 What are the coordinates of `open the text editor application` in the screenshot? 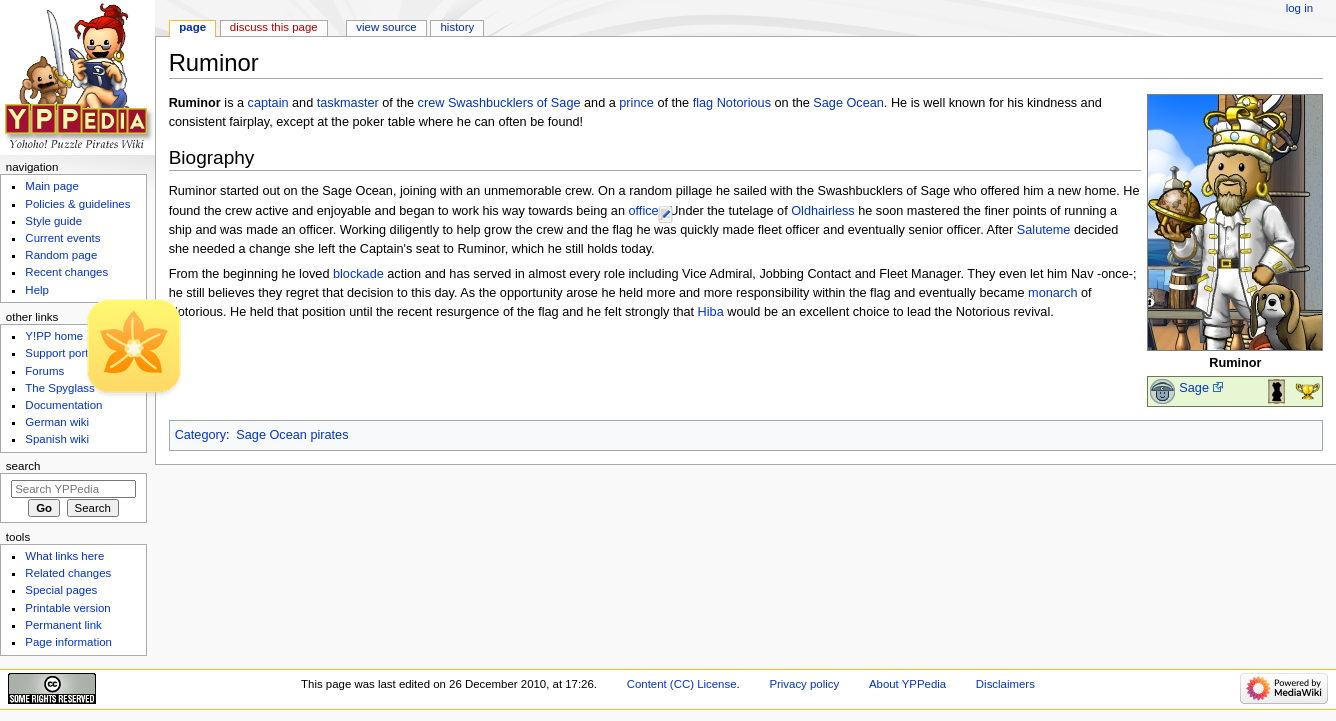 It's located at (665, 214).